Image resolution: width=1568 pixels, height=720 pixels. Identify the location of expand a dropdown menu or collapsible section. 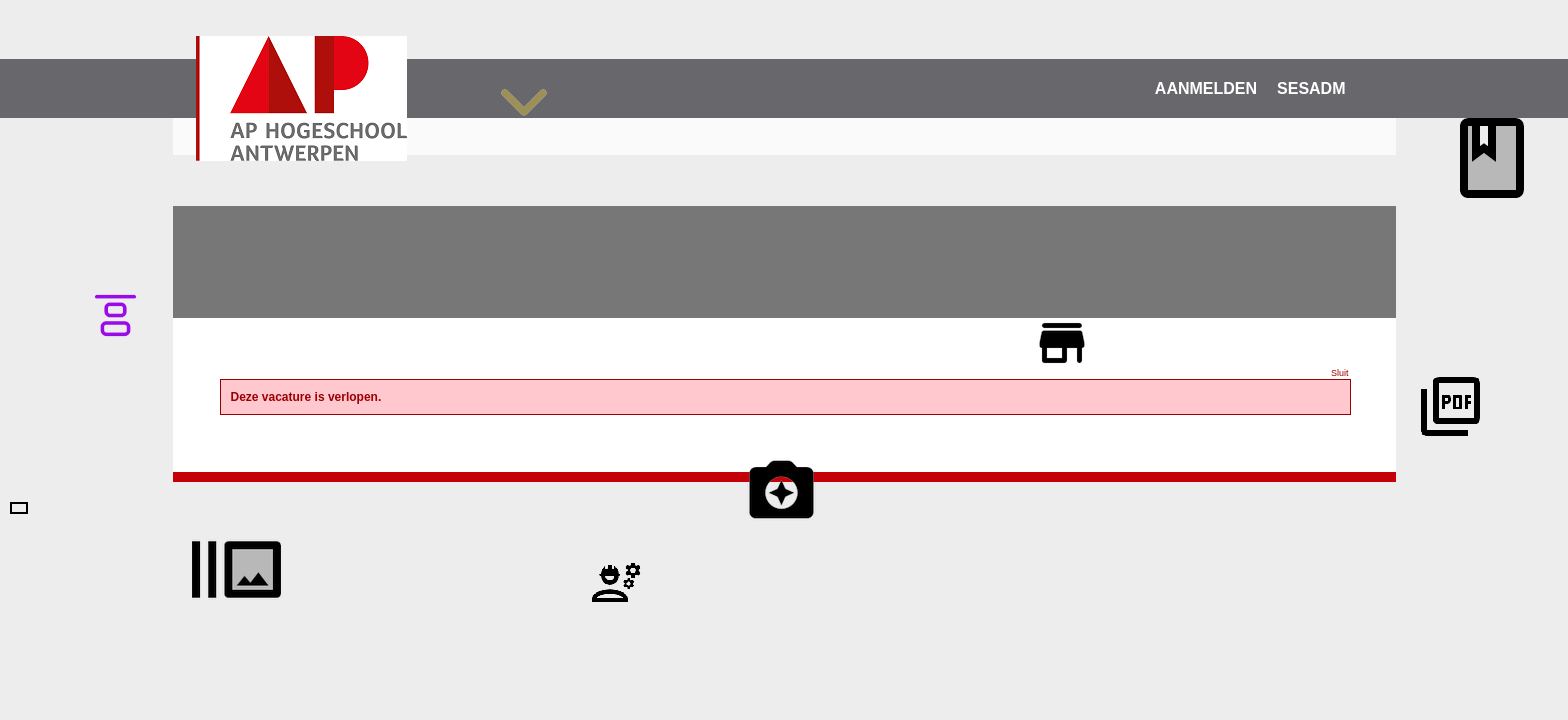
(524, 103).